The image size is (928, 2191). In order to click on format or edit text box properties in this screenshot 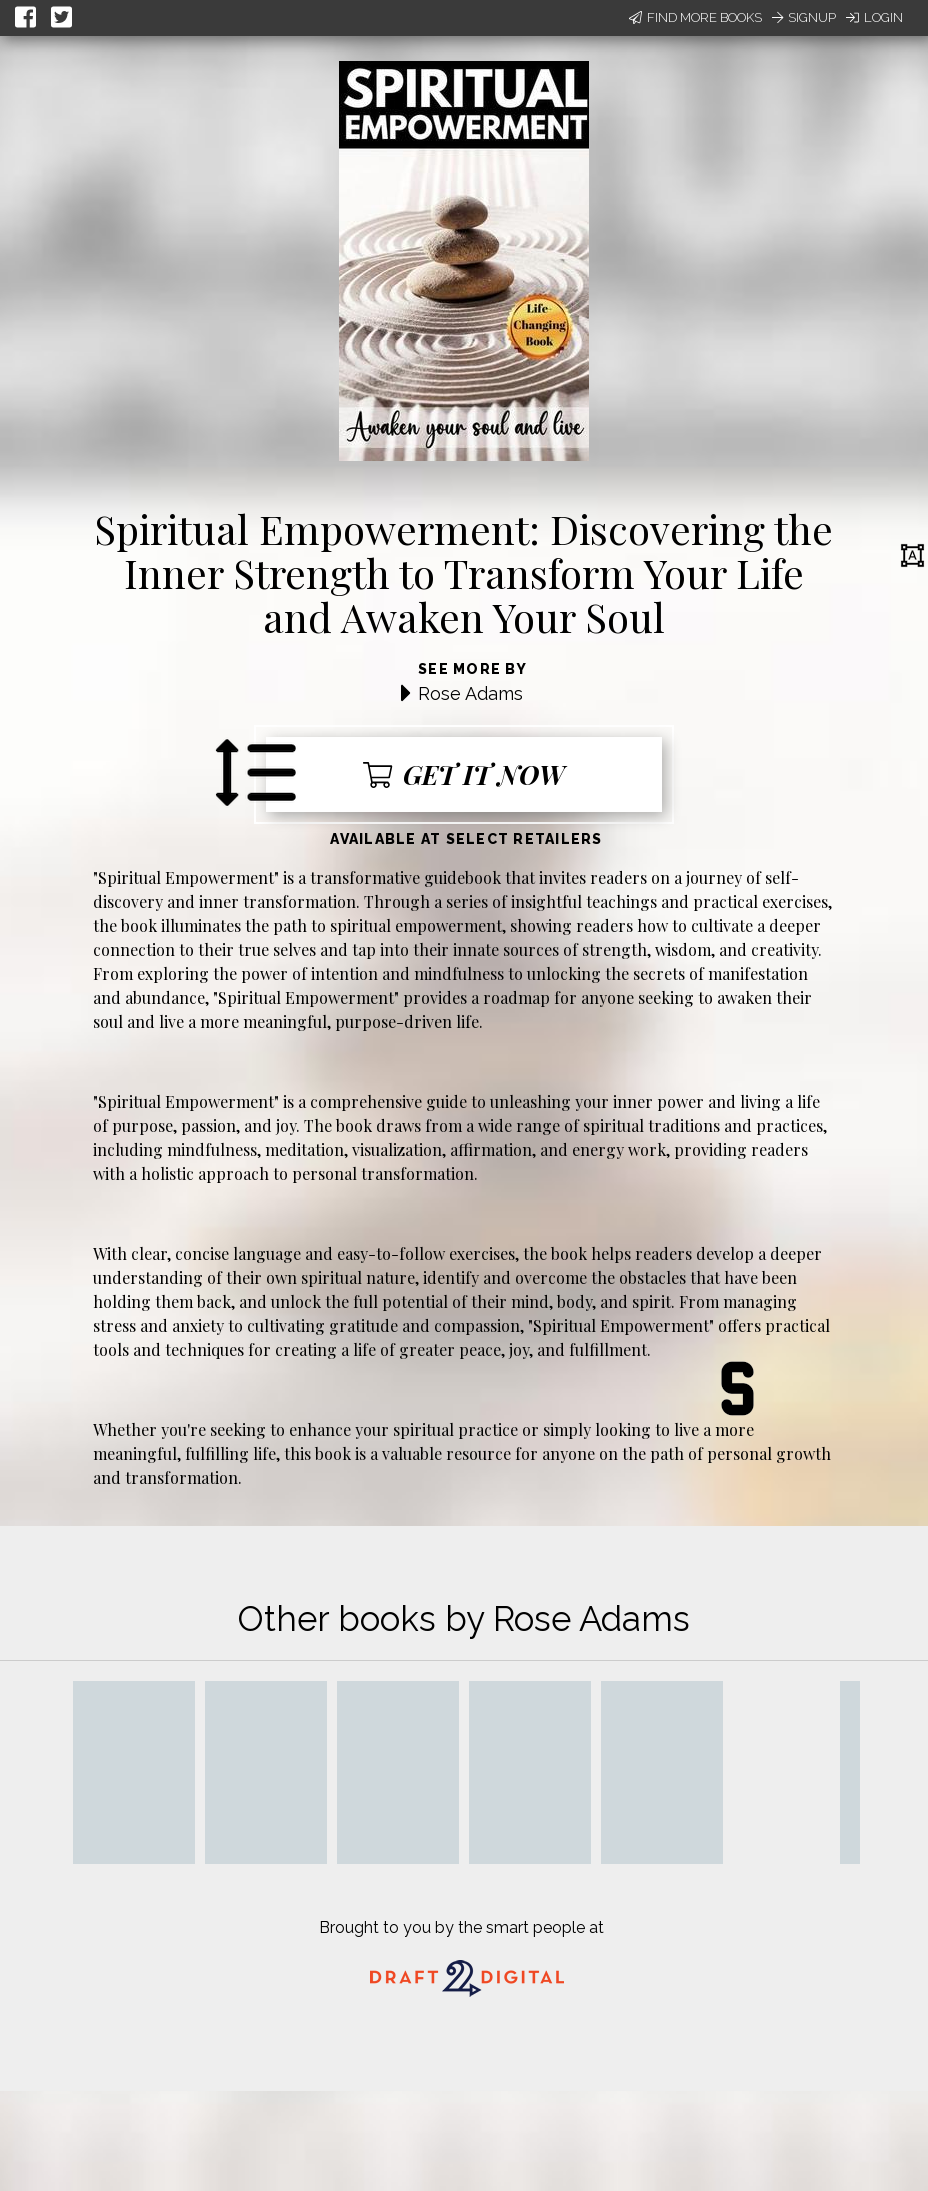, I will do `click(912, 555)`.